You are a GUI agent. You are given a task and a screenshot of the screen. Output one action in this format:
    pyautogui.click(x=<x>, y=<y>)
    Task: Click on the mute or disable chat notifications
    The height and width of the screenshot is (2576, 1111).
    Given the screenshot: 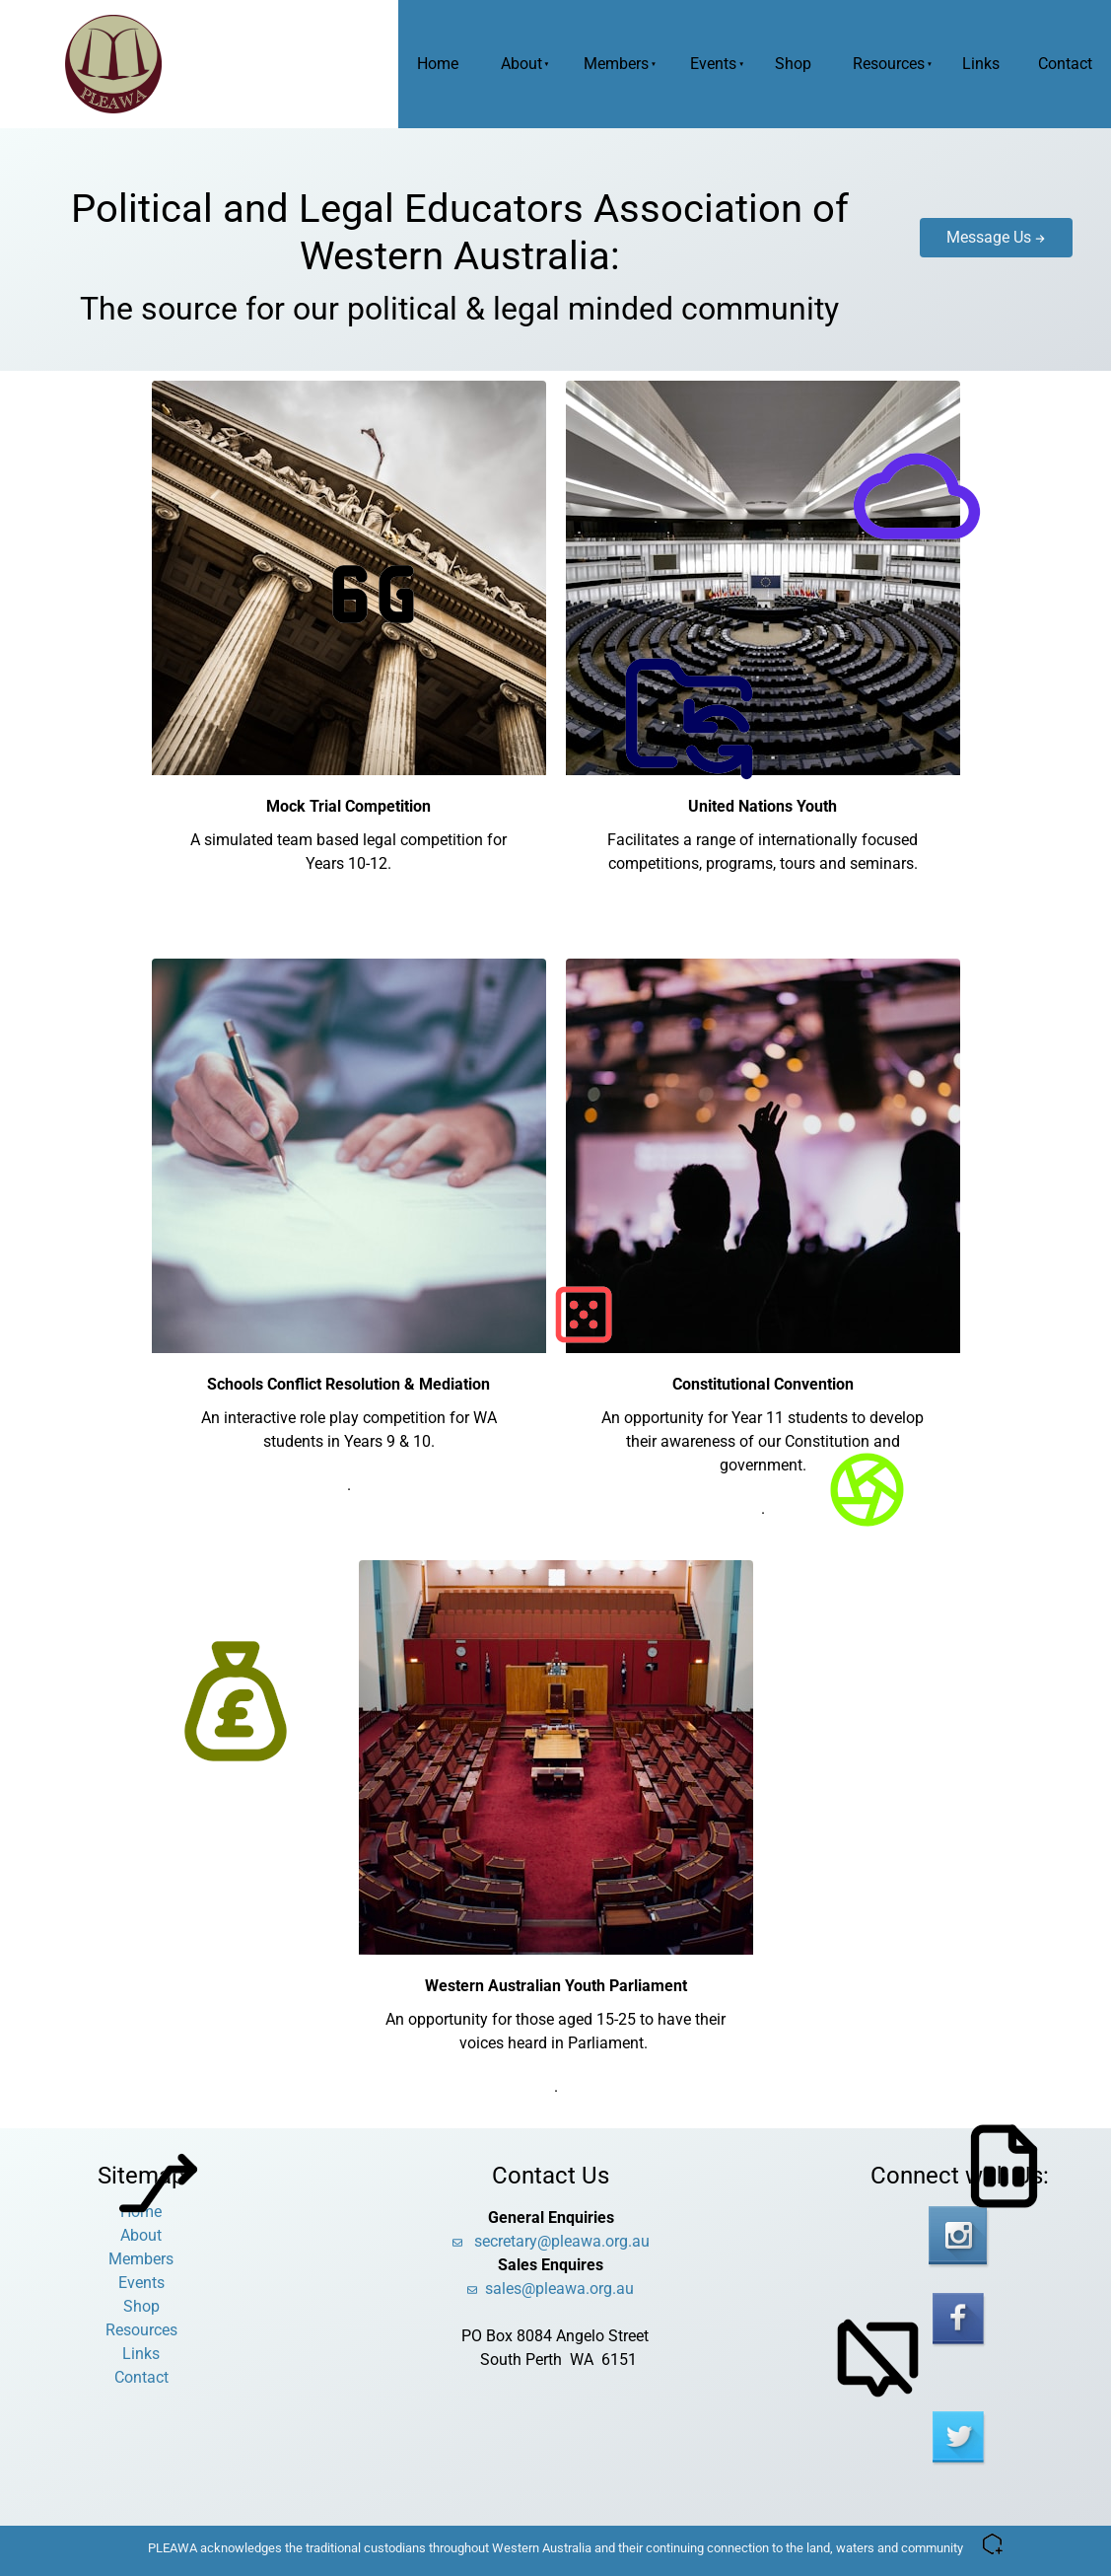 What is the action you would take?
    pyautogui.click(x=877, y=2356)
    